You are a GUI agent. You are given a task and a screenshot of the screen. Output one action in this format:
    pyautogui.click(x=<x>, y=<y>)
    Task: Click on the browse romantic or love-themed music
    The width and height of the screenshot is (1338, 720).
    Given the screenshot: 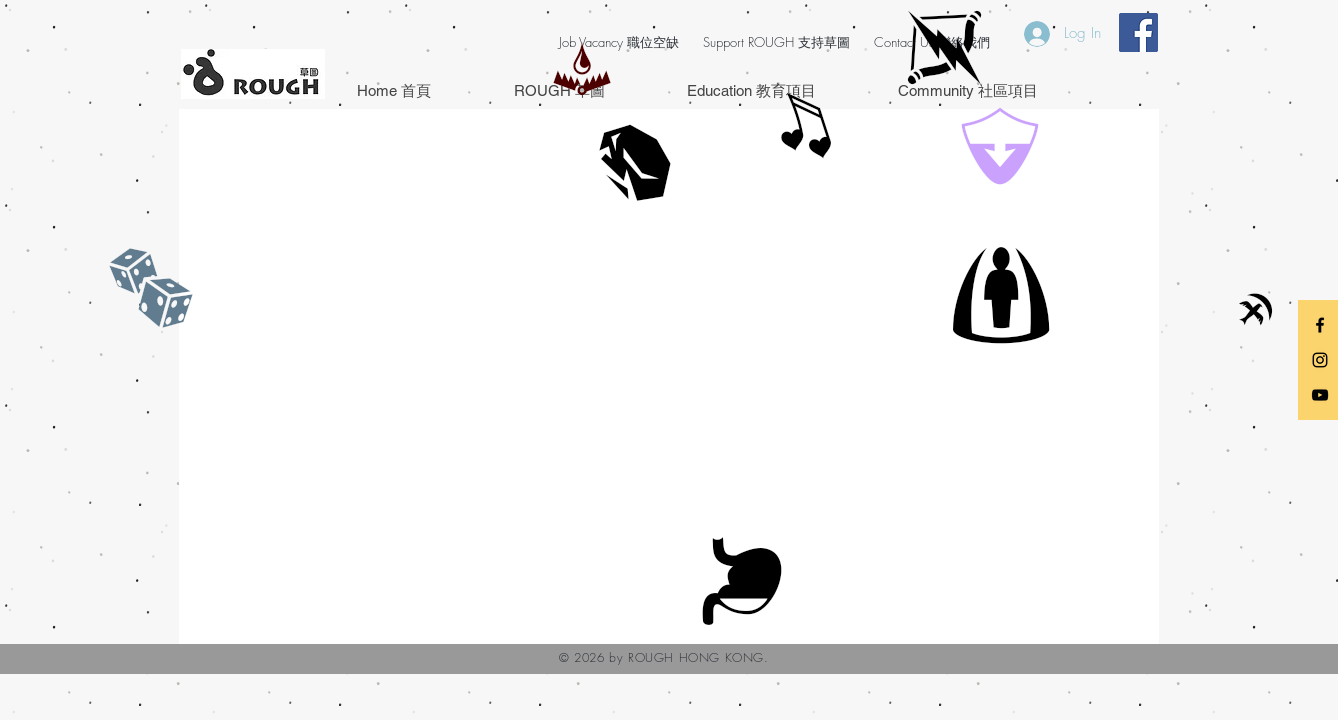 What is the action you would take?
    pyautogui.click(x=806, y=125)
    